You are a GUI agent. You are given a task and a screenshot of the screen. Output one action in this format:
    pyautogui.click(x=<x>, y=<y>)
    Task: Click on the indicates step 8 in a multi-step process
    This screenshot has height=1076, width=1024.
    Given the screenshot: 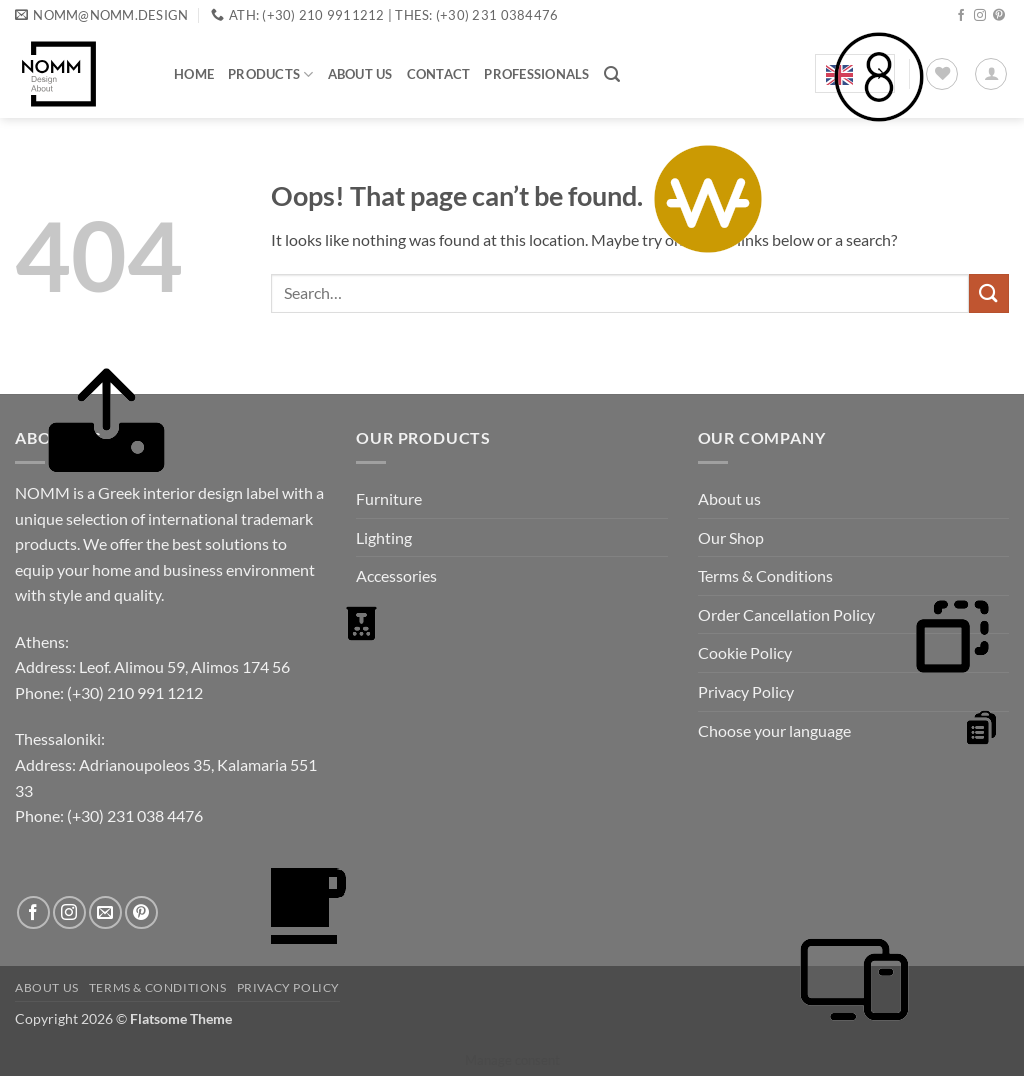 What is the action you would take?
    pyautogui.click(x=879, y=77)
    